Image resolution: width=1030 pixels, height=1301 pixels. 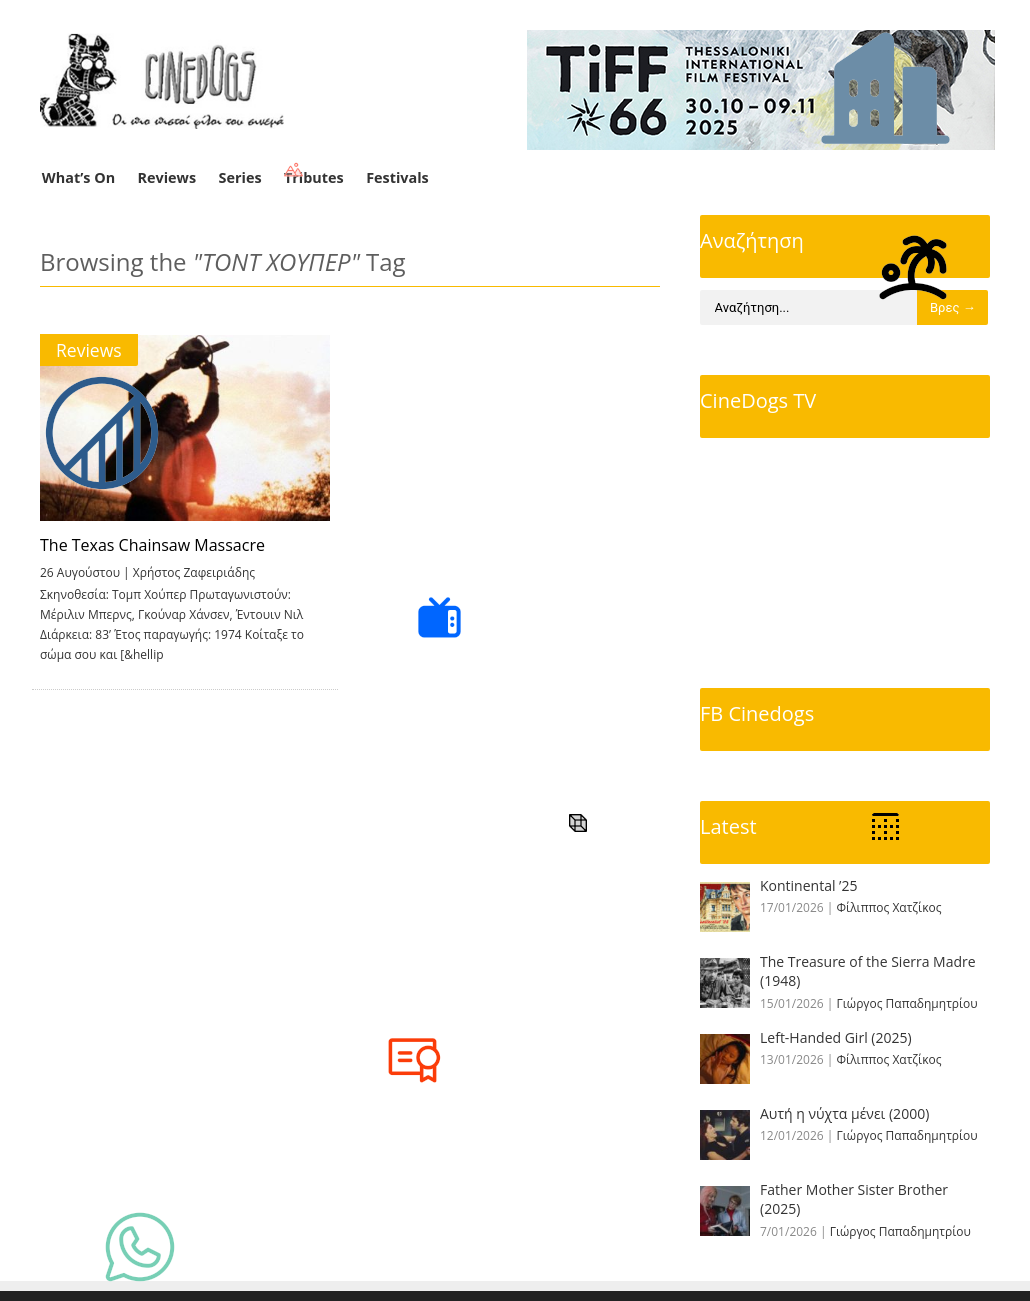 What do you see at coordinates (913, 268) in the screenshot?
I see `indicates vacation or travel mode` at bounding box center [913, 268].